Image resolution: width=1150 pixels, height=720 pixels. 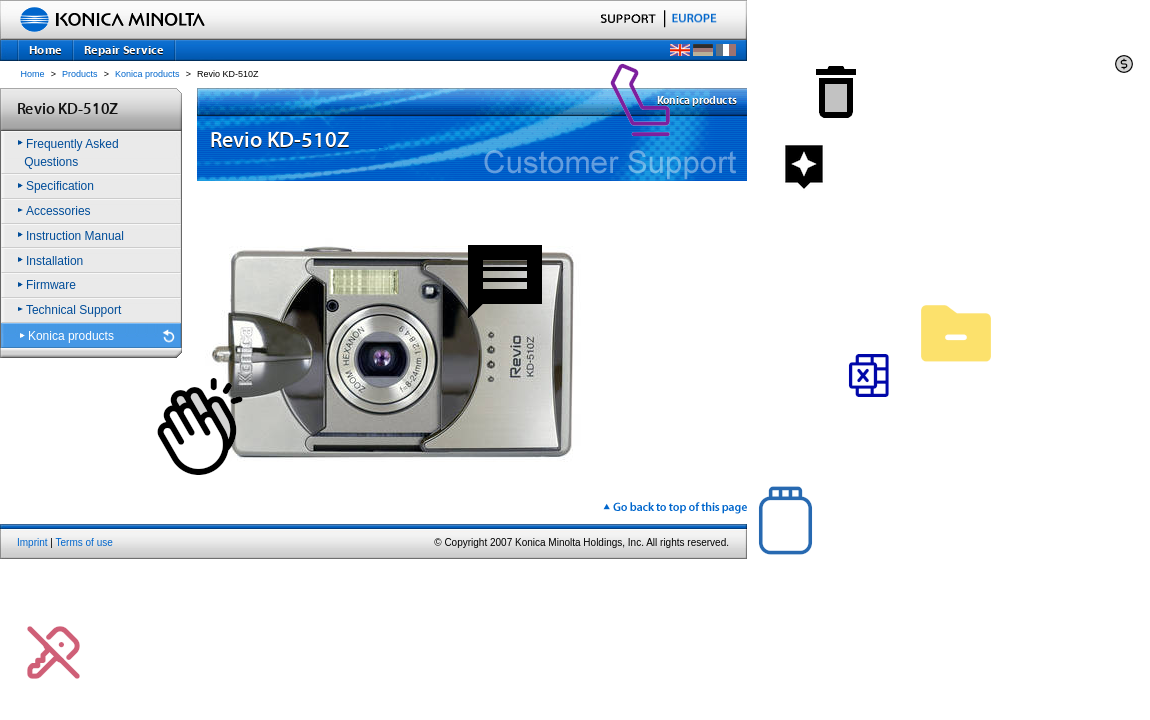 What do you see at coordinates (956, 332) in the screenshot?
I see `remove a folder` at bounding box center [956, 332].